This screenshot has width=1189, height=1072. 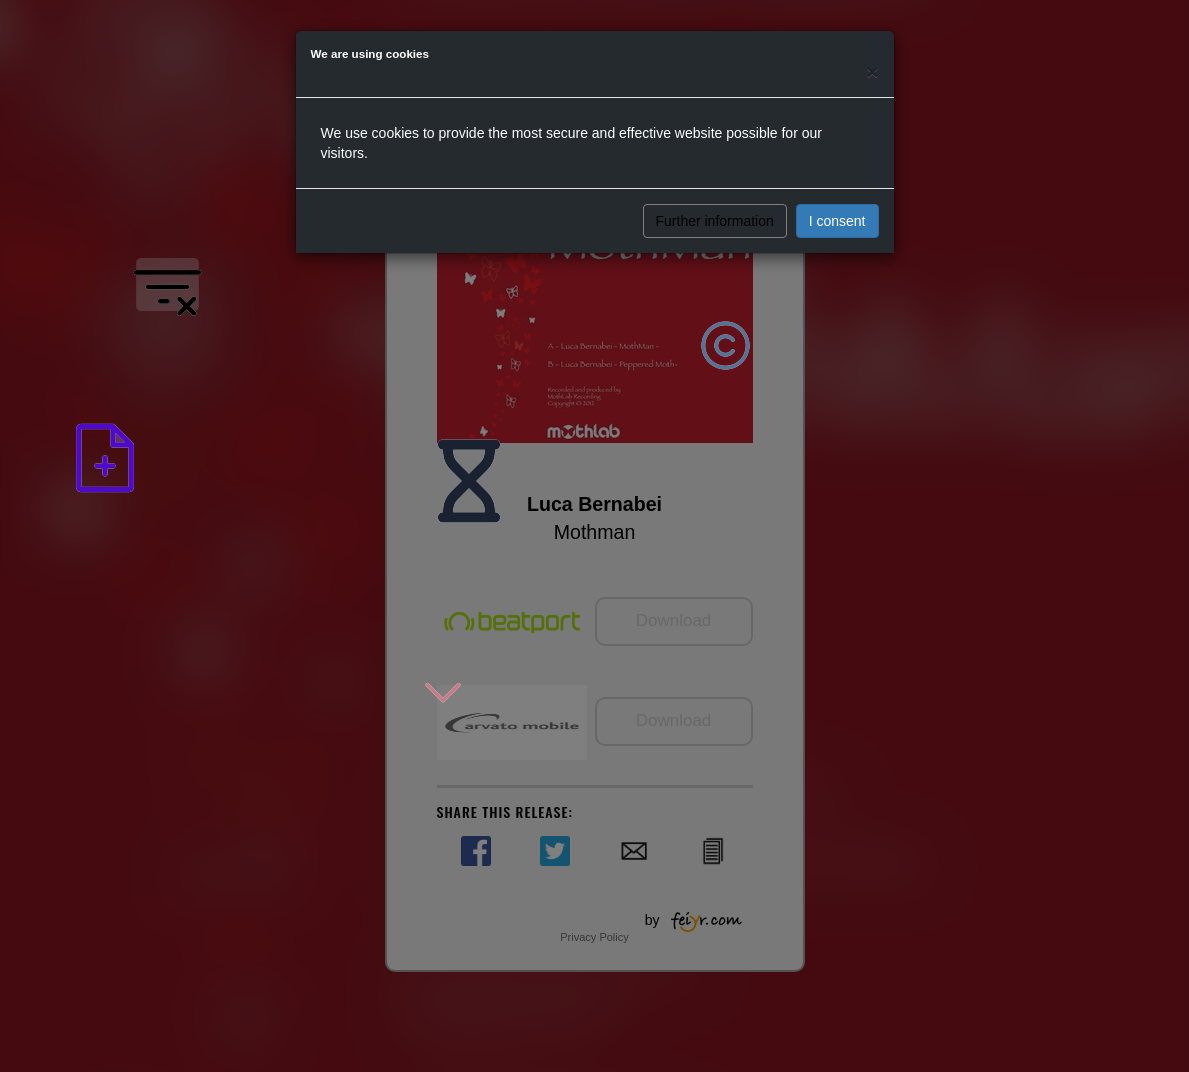 I want to click on expand a dropdown menu or collapsible section, so click(x=443, y=693).